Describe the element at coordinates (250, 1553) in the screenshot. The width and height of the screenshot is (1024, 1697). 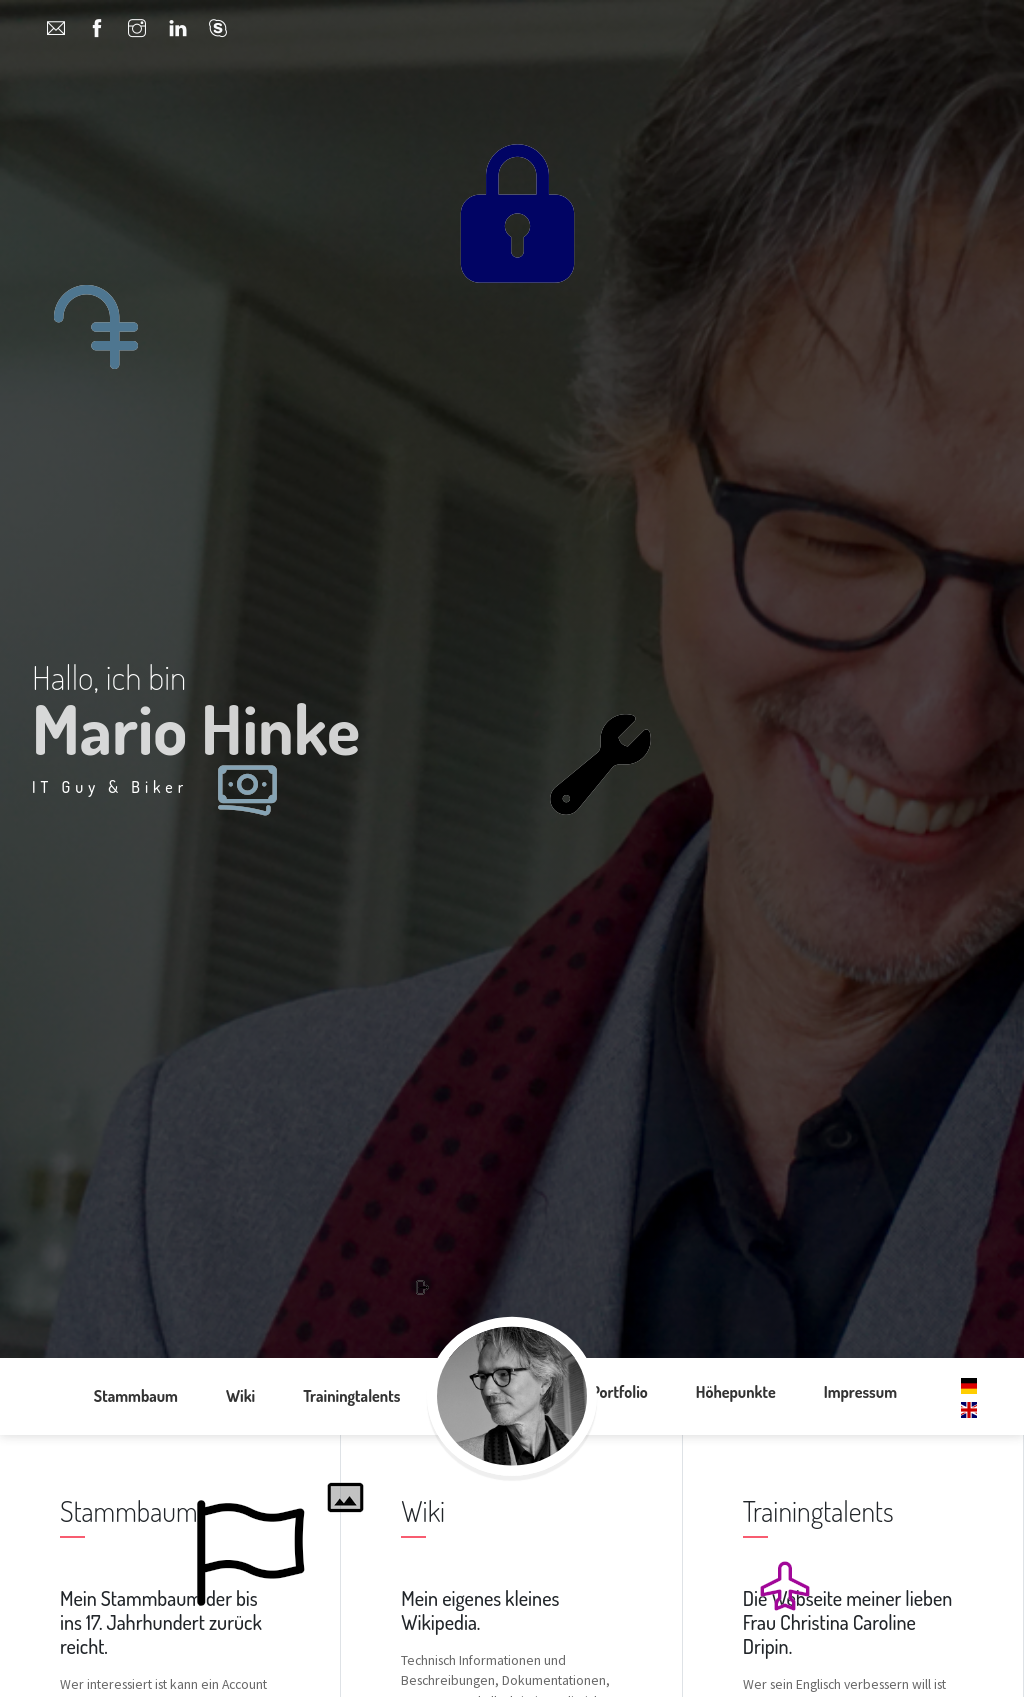
I see `flag or report content` at that location.